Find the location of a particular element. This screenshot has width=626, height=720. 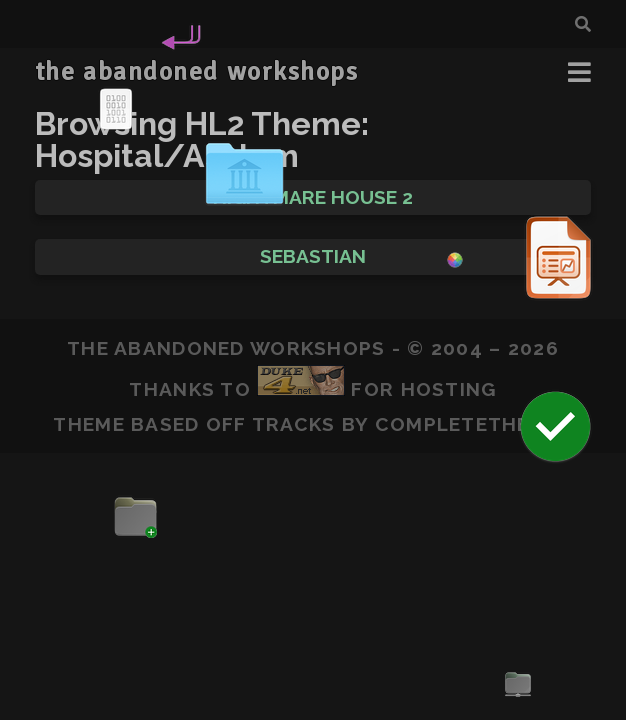

create a new folder is located at coordinates (135, 516).